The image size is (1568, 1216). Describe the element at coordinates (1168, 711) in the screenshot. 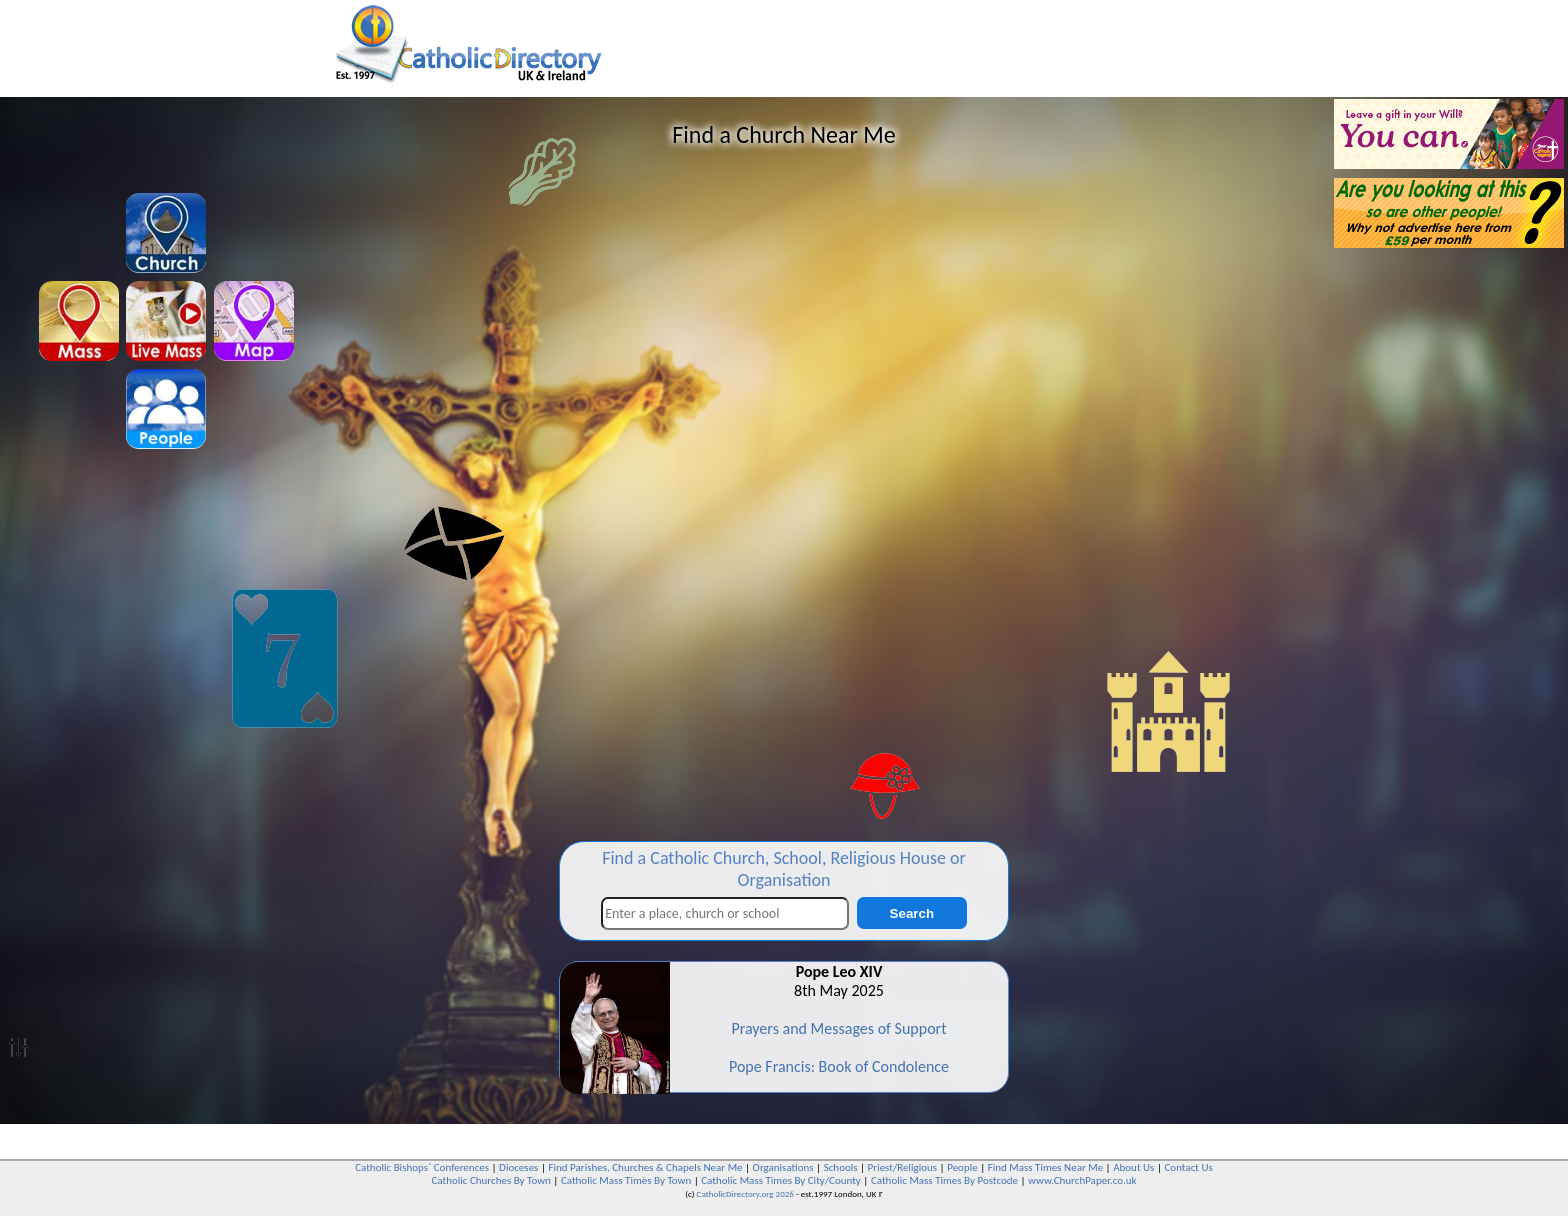

I see `access castle or fortress location in game` at that location.